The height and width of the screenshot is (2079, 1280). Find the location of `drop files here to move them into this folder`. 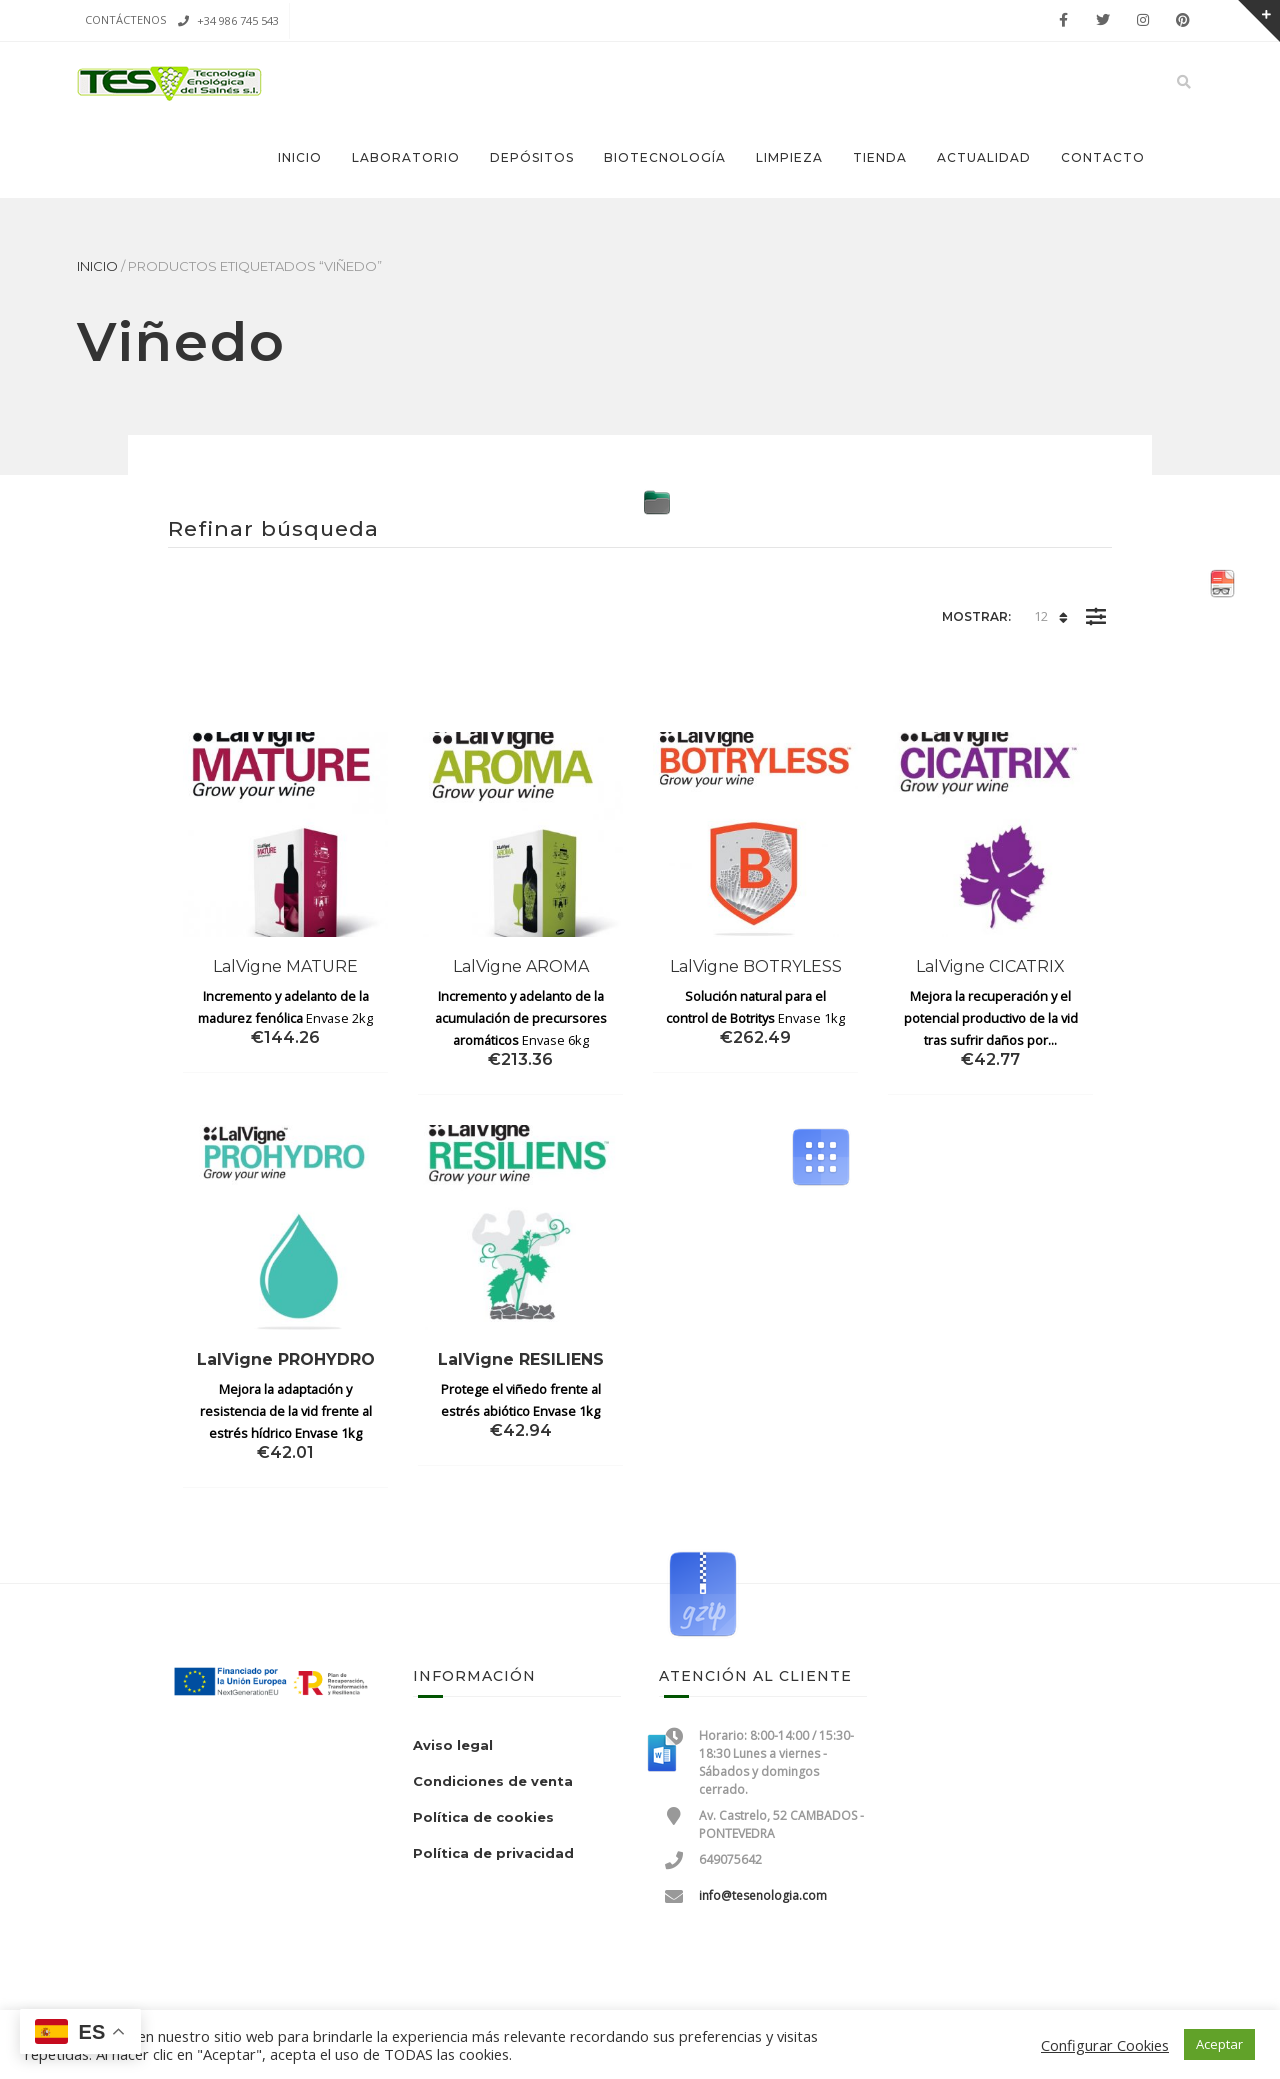

drop files here to move them into this folder is located at coordinates (657, 502).